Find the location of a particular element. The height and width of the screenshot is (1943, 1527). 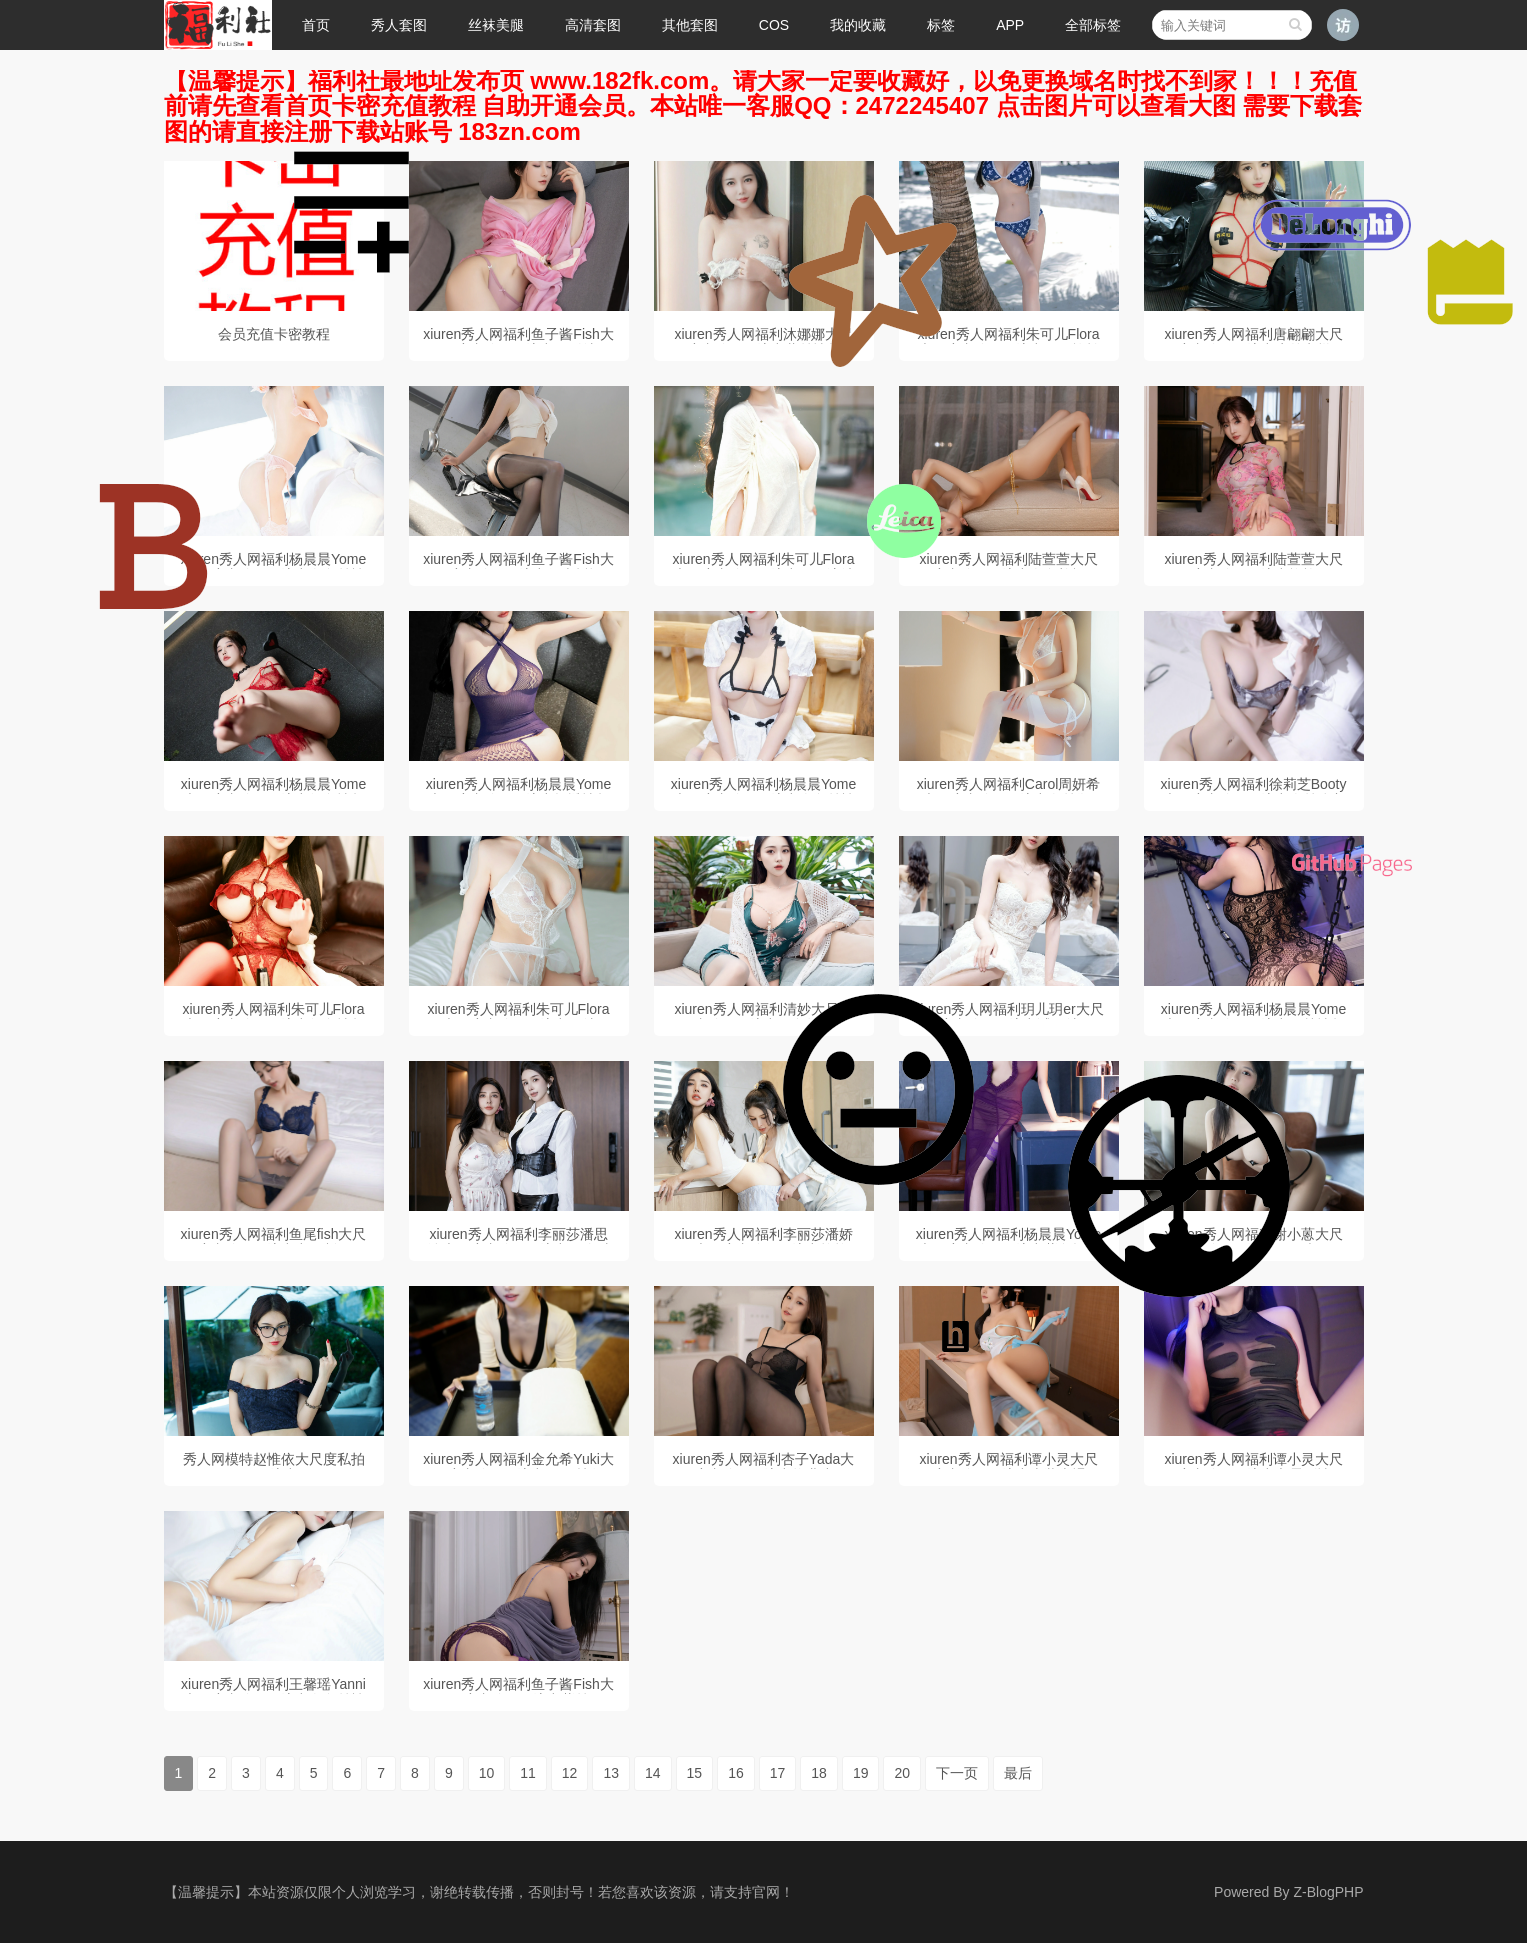

De'Longhi brand logo is located at coordinates (1332, 225).